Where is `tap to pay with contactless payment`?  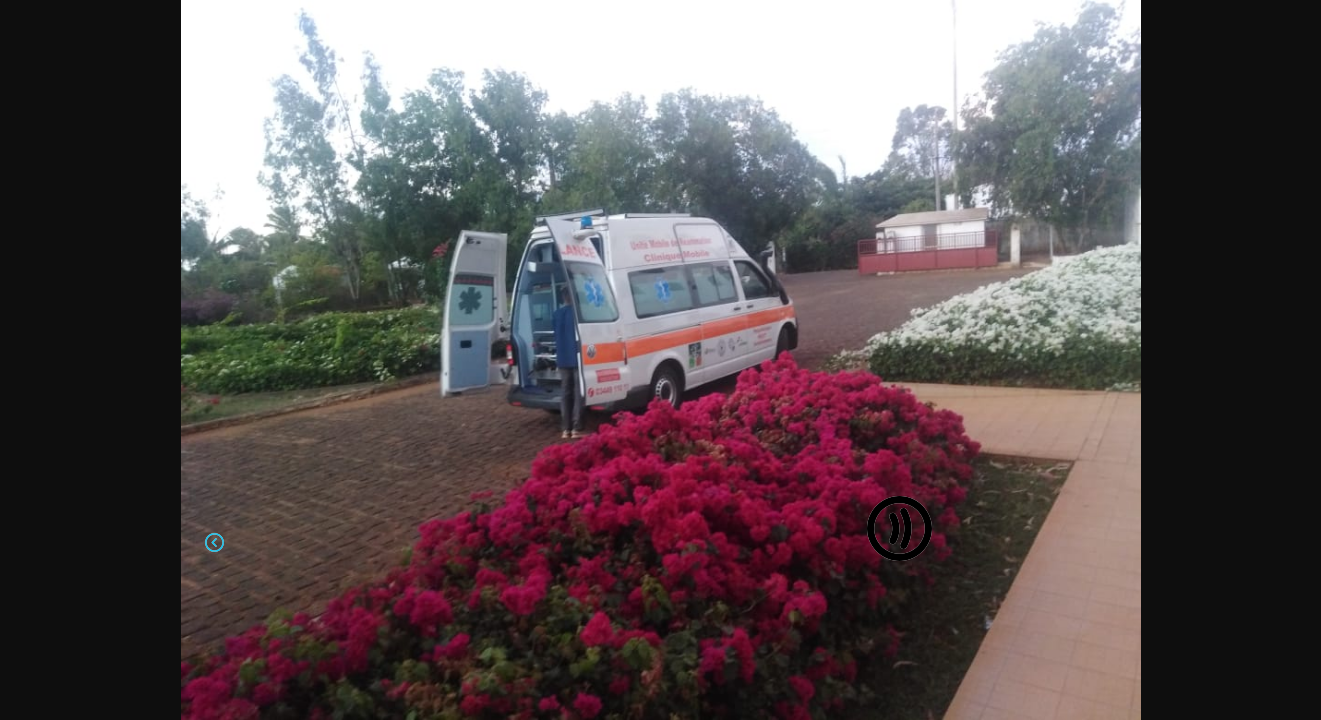
tap to pay with contactless payment is located at coordinates (899, 528).